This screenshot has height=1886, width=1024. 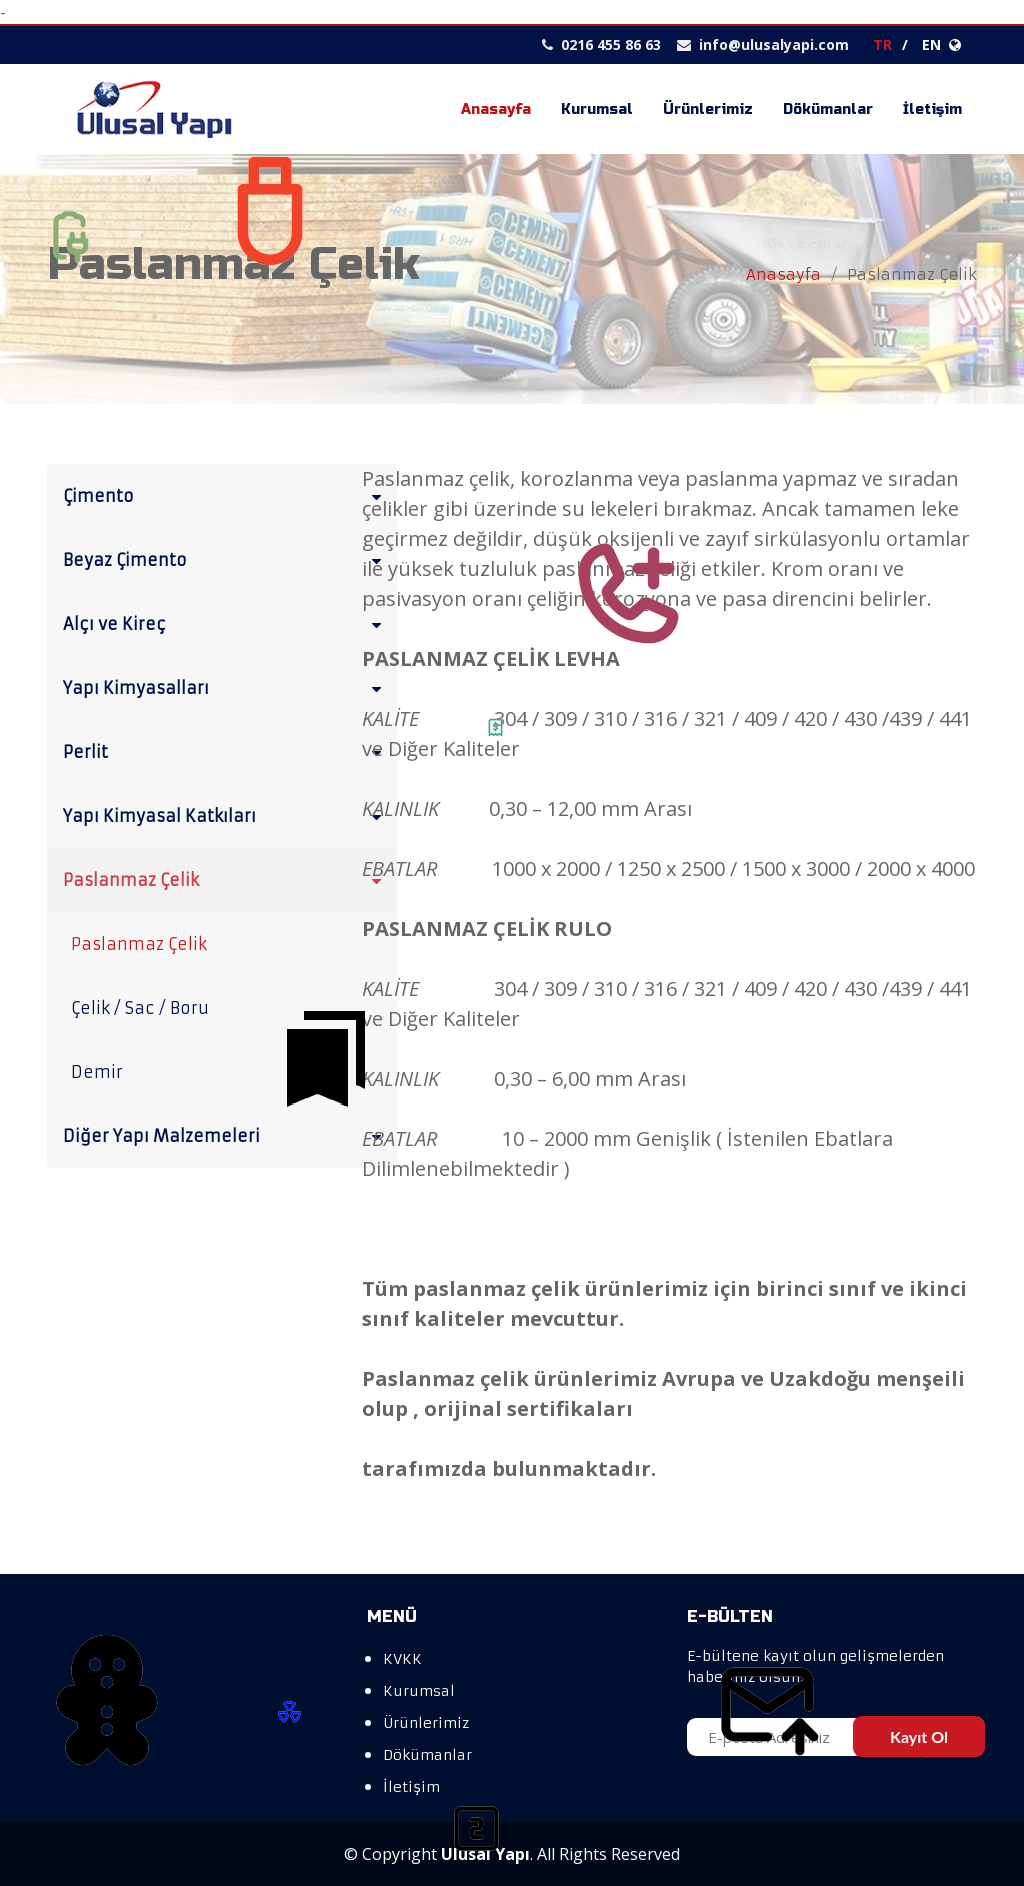 What do you see at coordinates (289, 1712) in the screenshot?
I see `indicates hazardous or radioactive content warning` at bounding box center [289, 1712].